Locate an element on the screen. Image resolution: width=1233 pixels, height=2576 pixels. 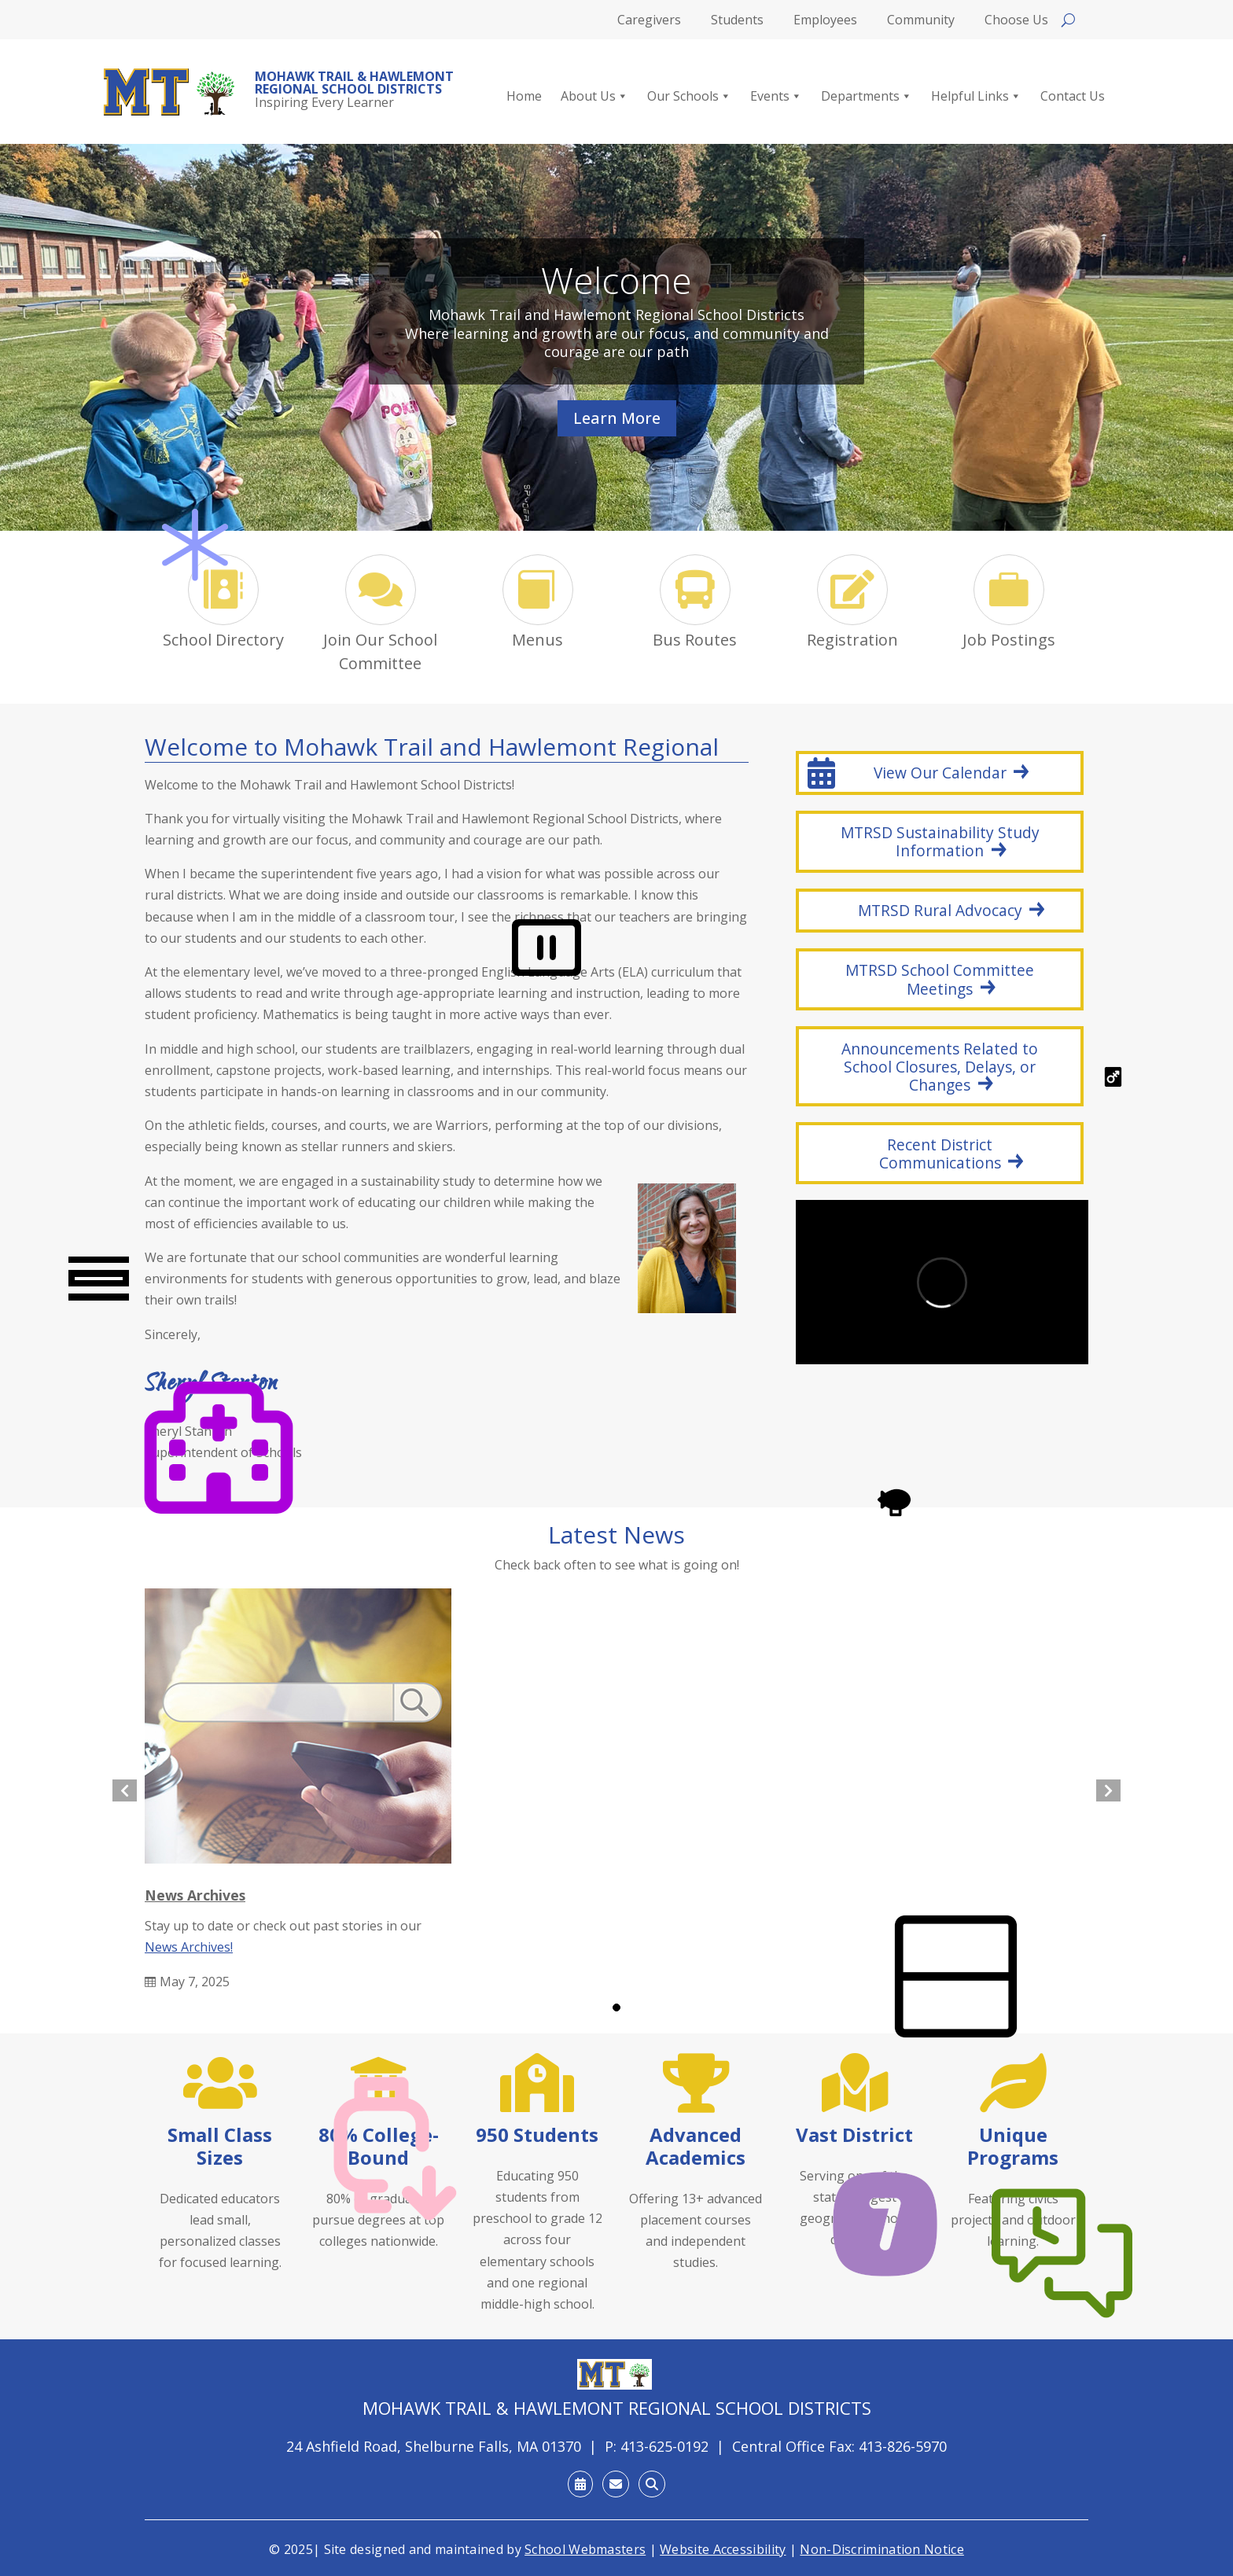
split view into top and bottom panels is located at coordinates (955, 1976).